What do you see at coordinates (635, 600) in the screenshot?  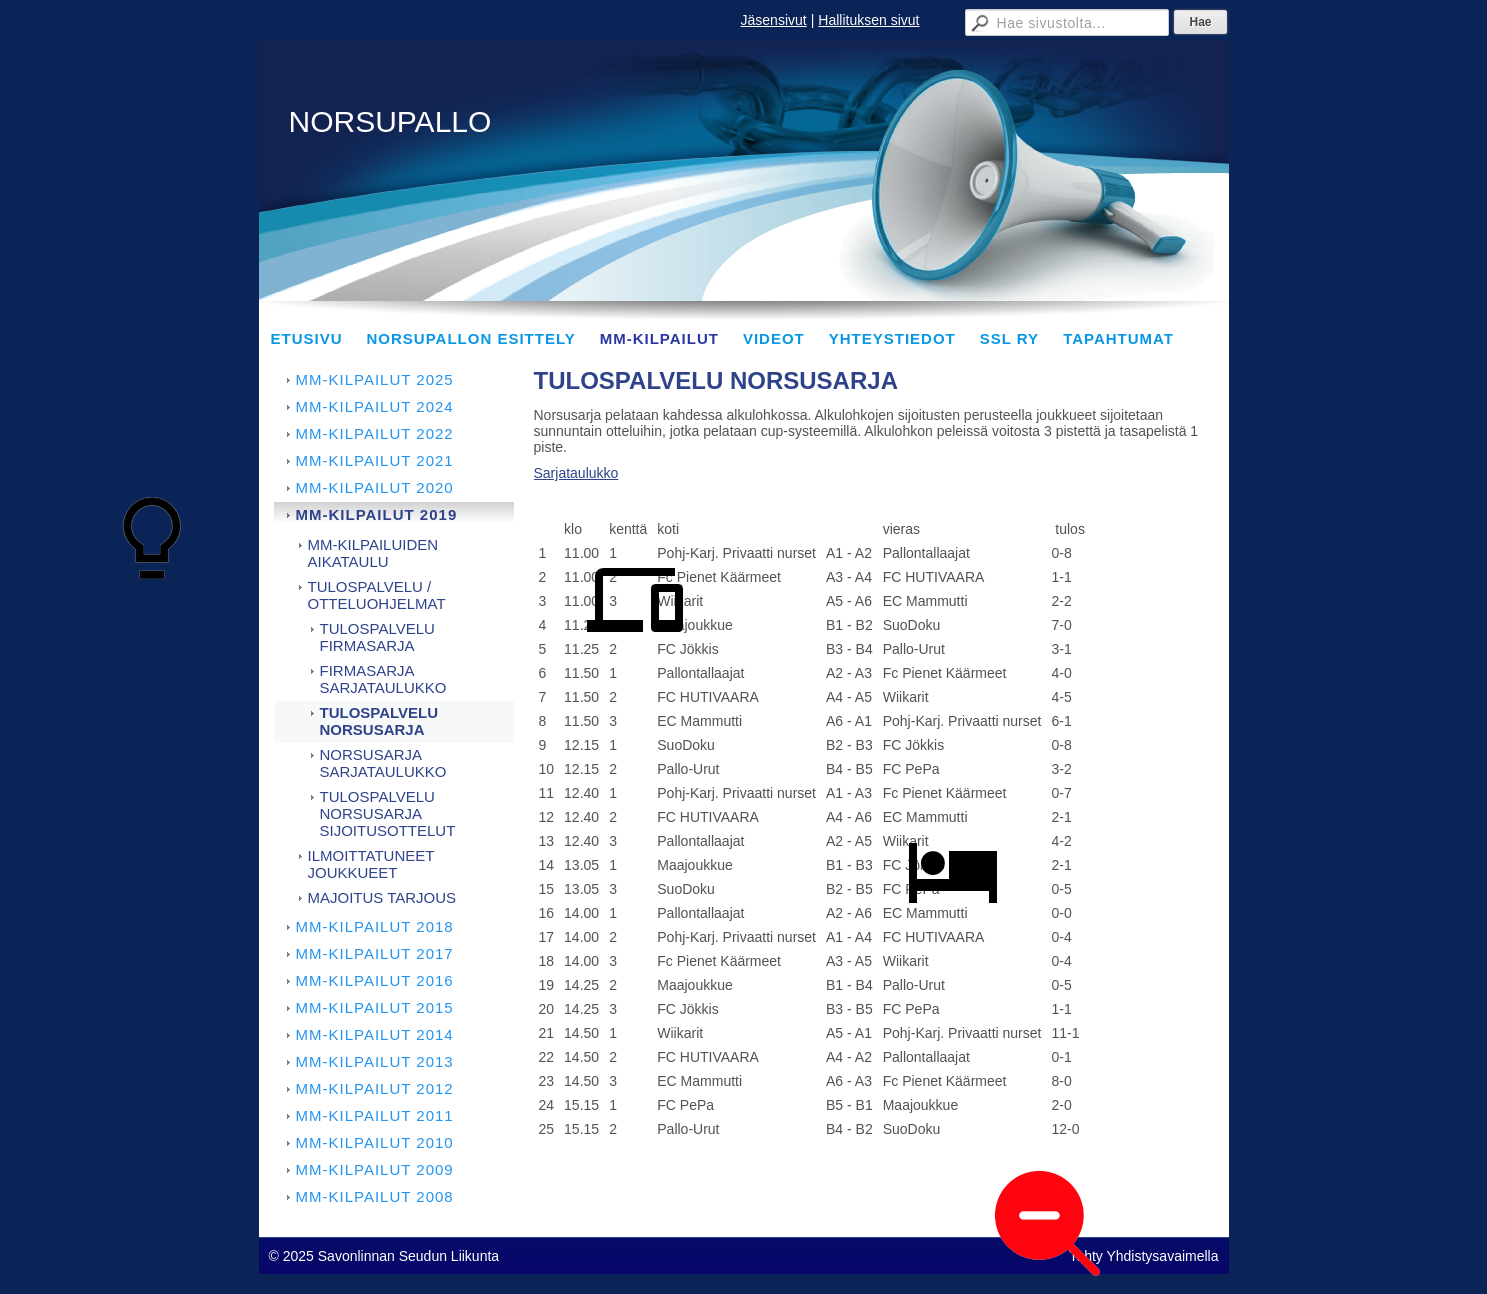 I see `link or sync devices together` at bounding box center [635, 600].